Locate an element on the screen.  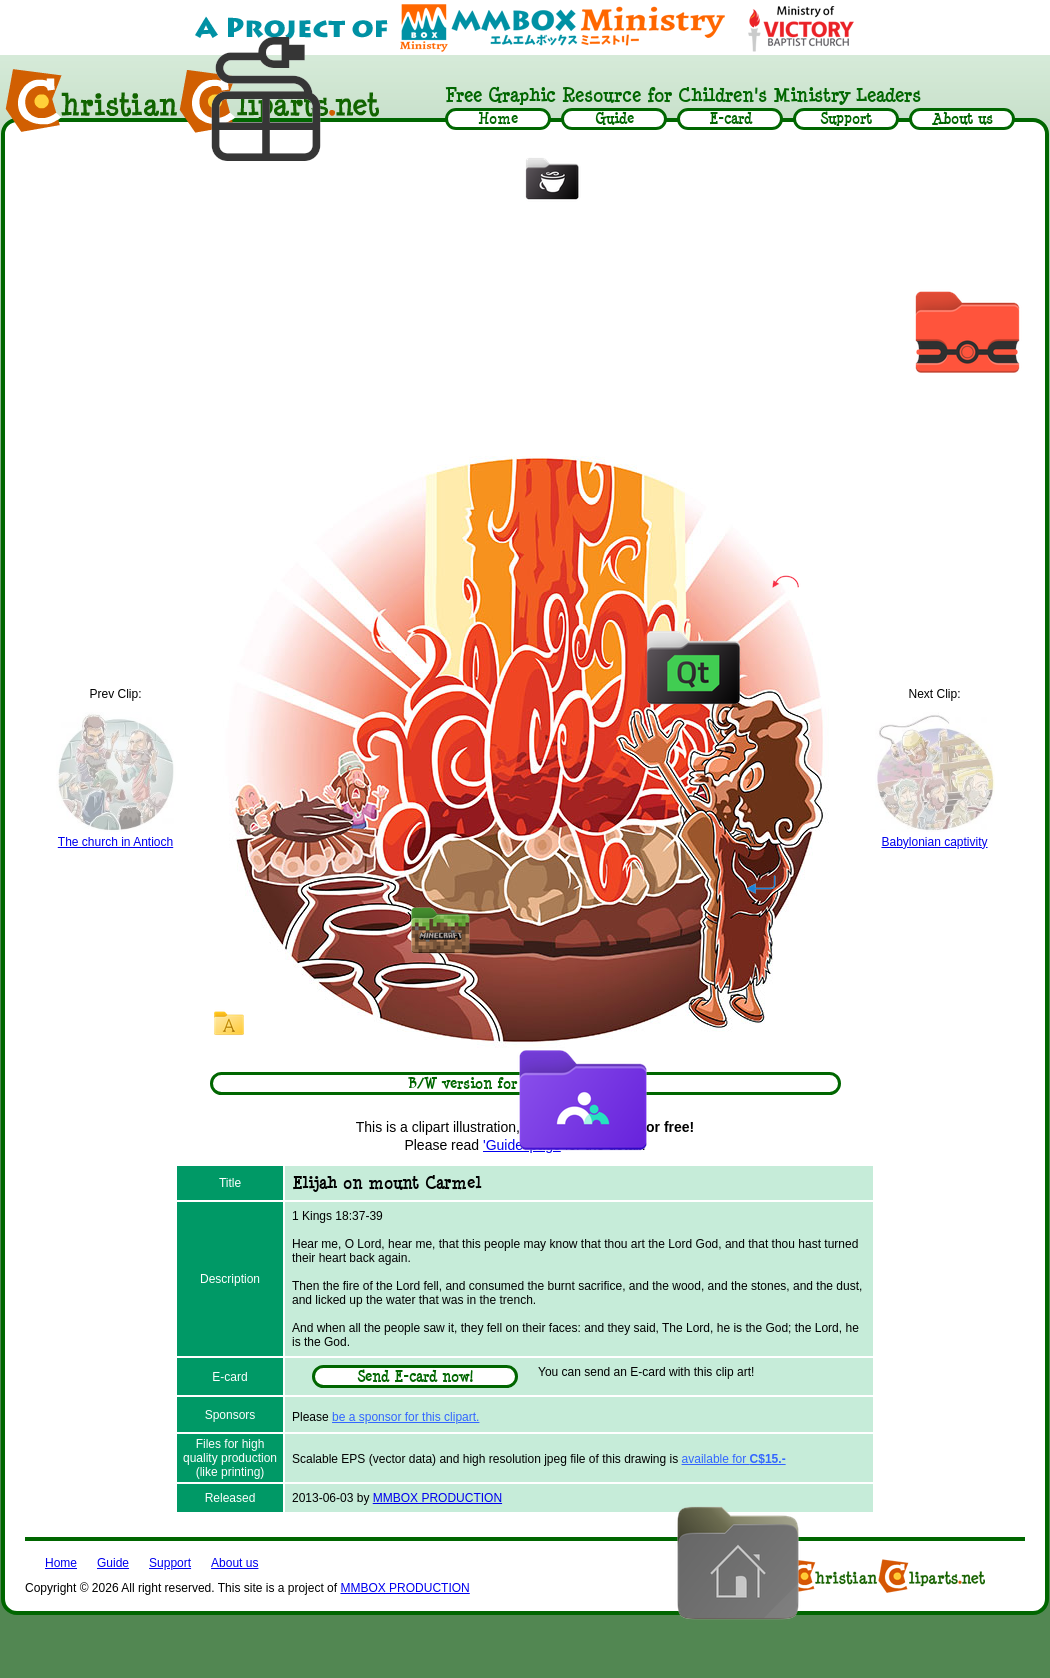
connect to a USB hub device is located at coordinates (266, 99).